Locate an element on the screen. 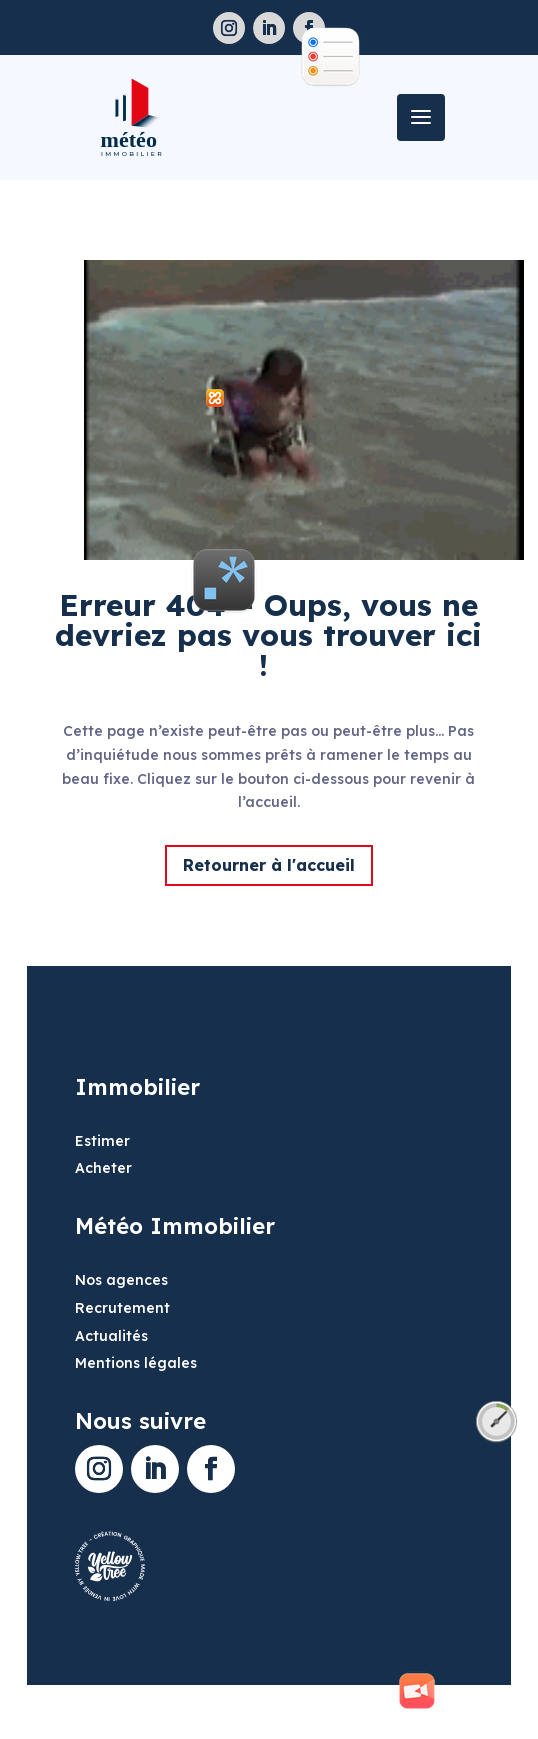 The height and width of the screenshot is (1739, 538). open the screen recorder app is located at coordinates (417, 1691).